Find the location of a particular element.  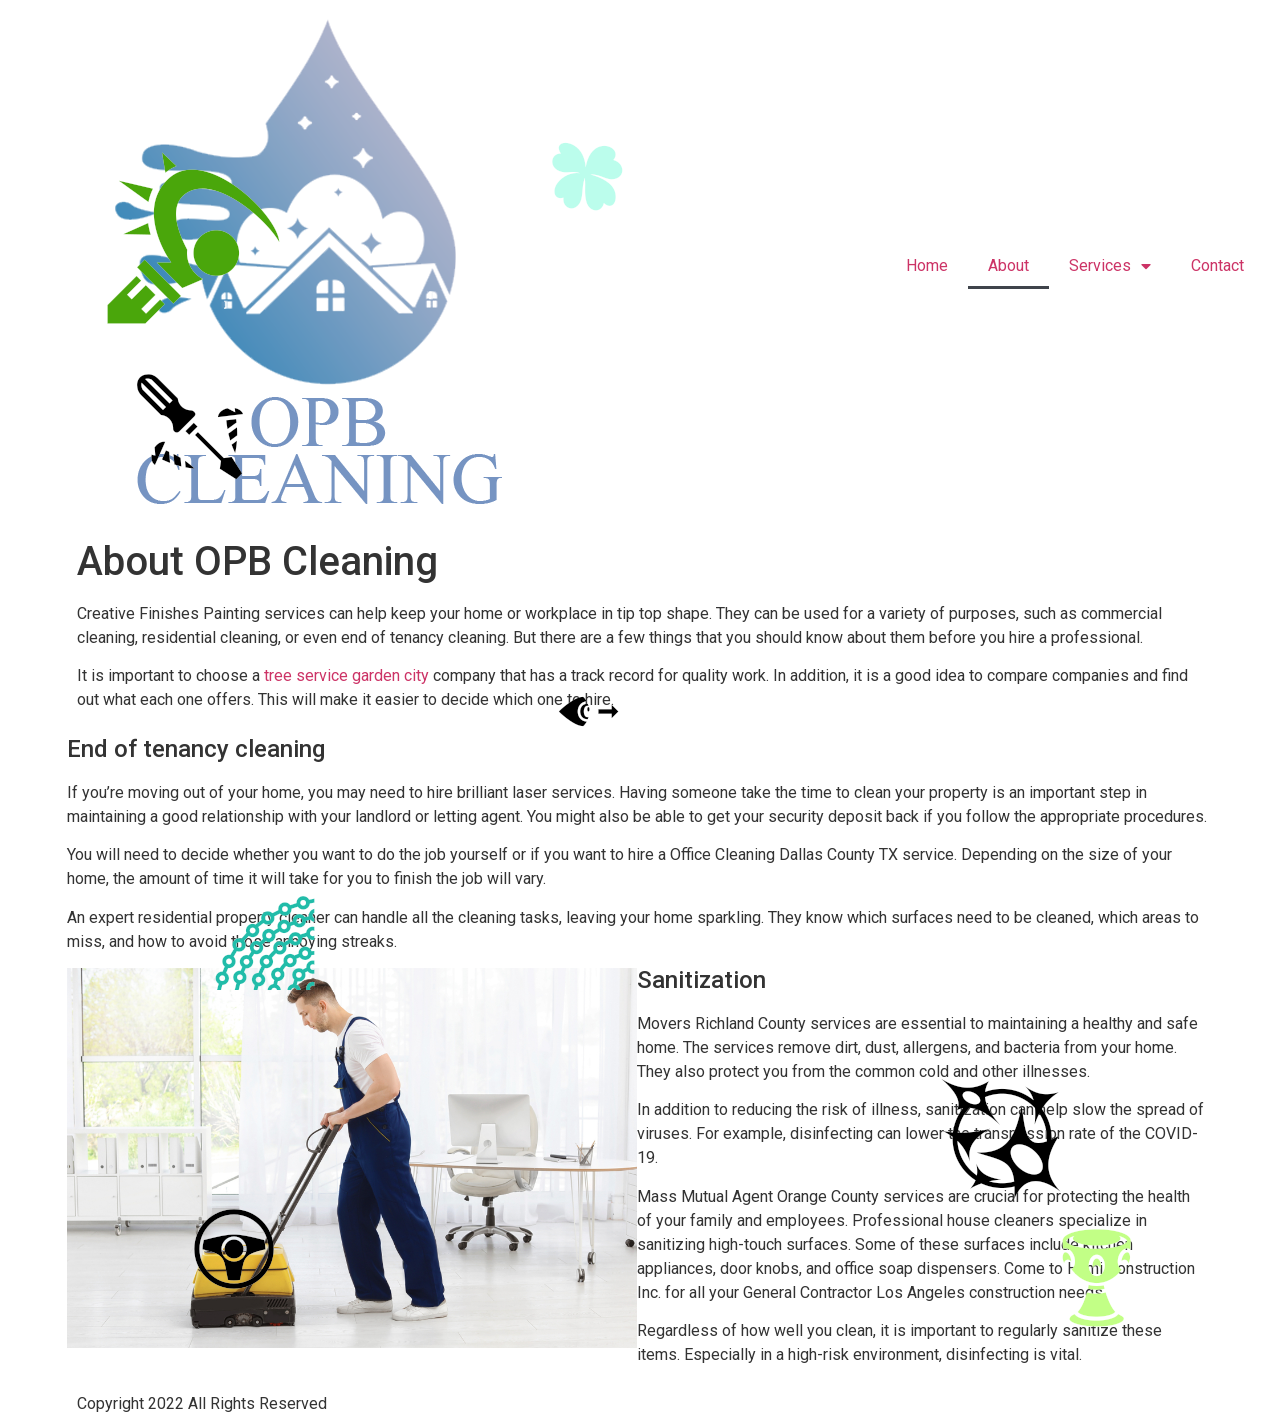

access tools or settings is located at coordinates (190, 427).